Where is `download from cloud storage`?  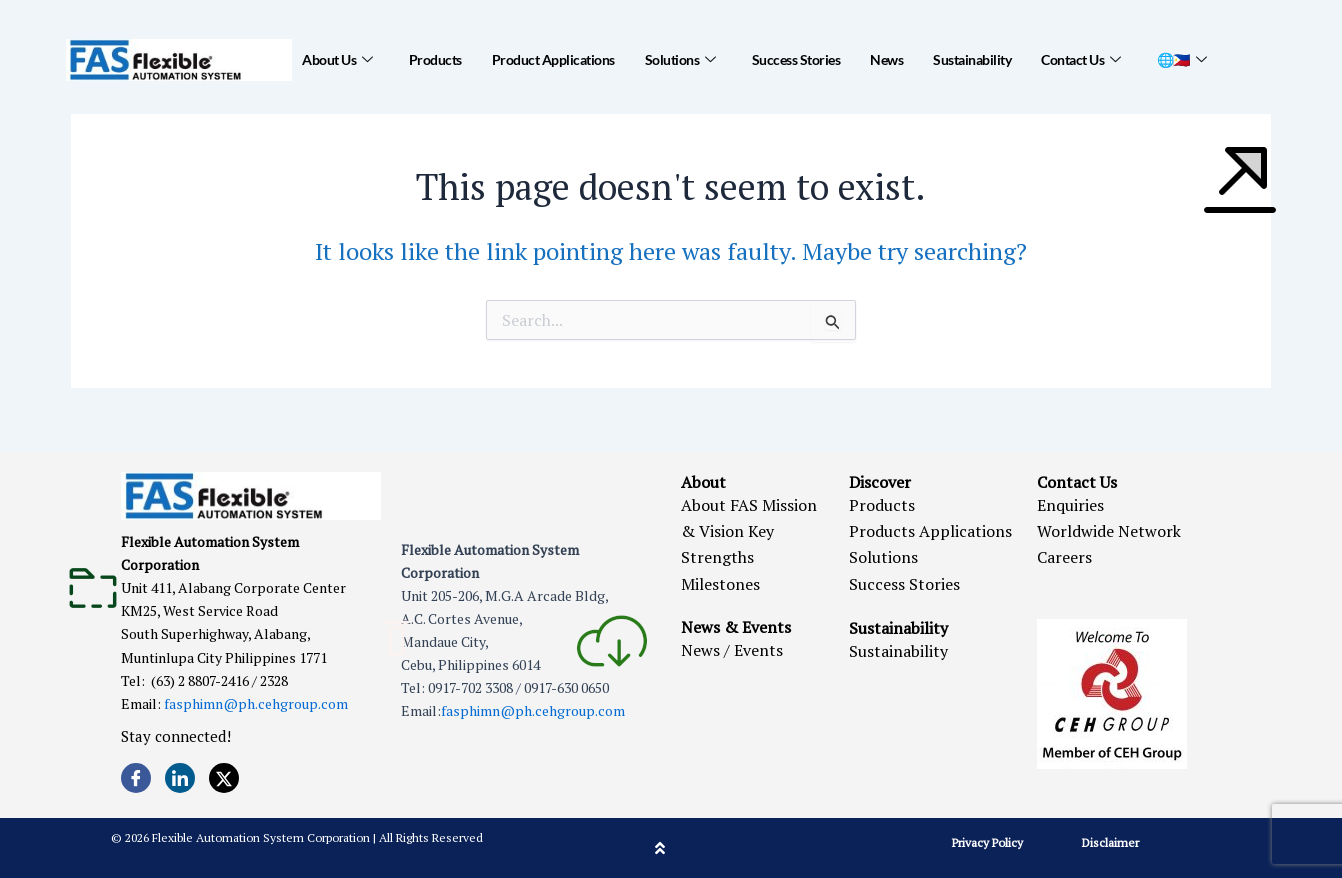
download from cloud storage is located at coordinates (612, 641).